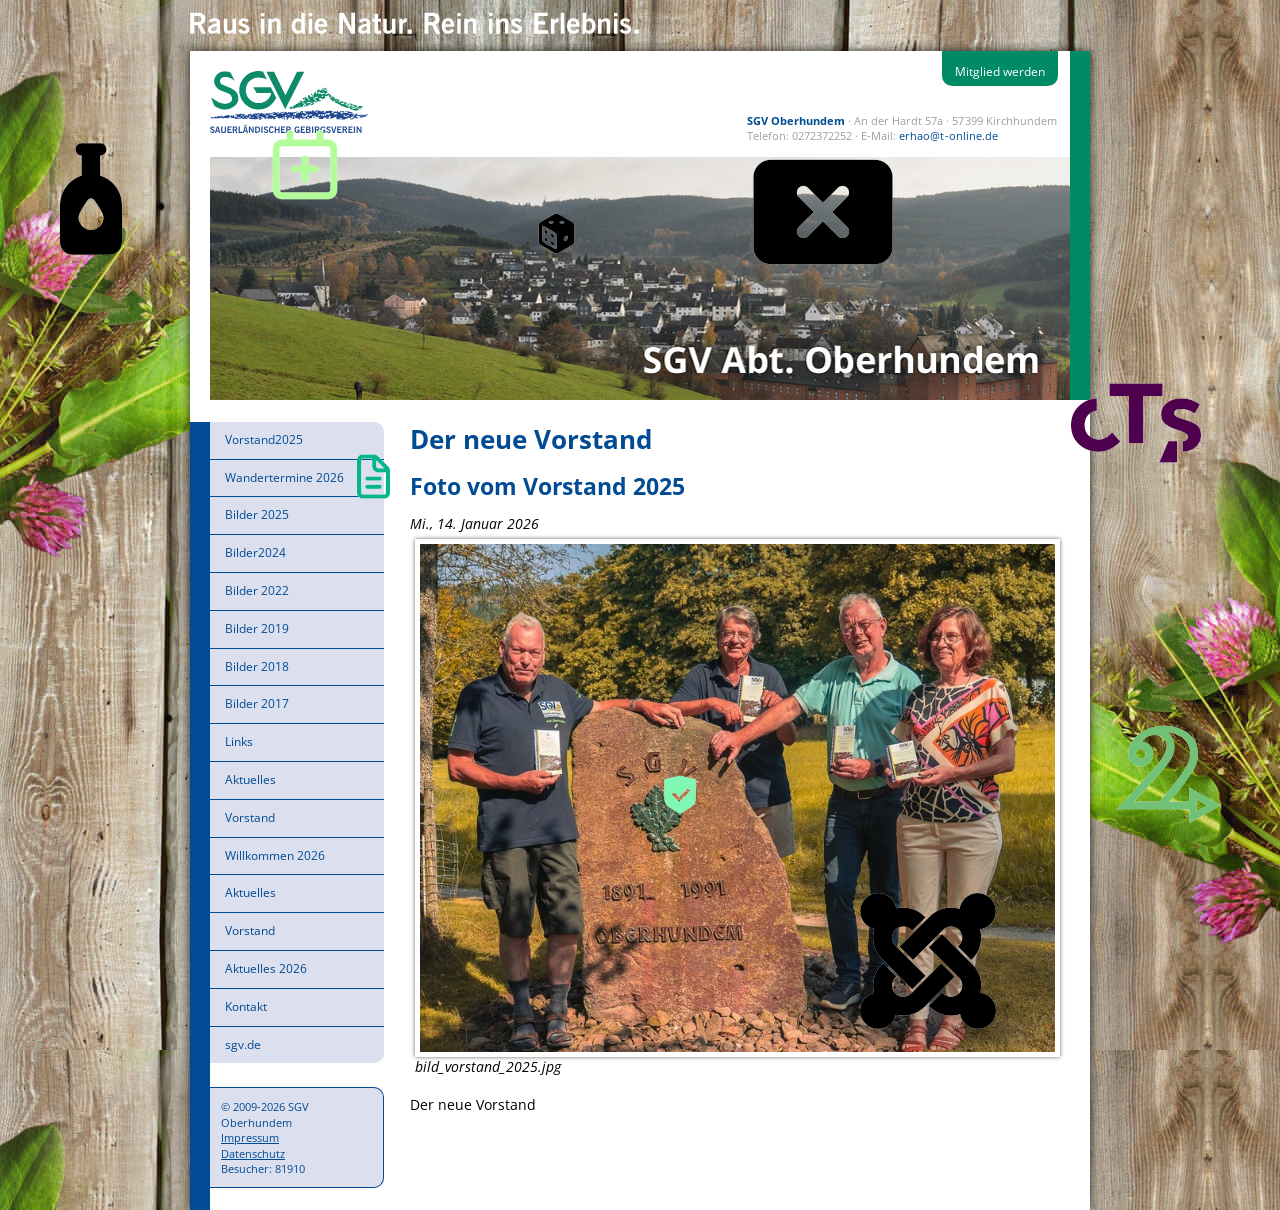 The image size is (1280, 1210). Describe the element at coordinates (373, 476) in the screenshot. I see `view document or text file` at that location.